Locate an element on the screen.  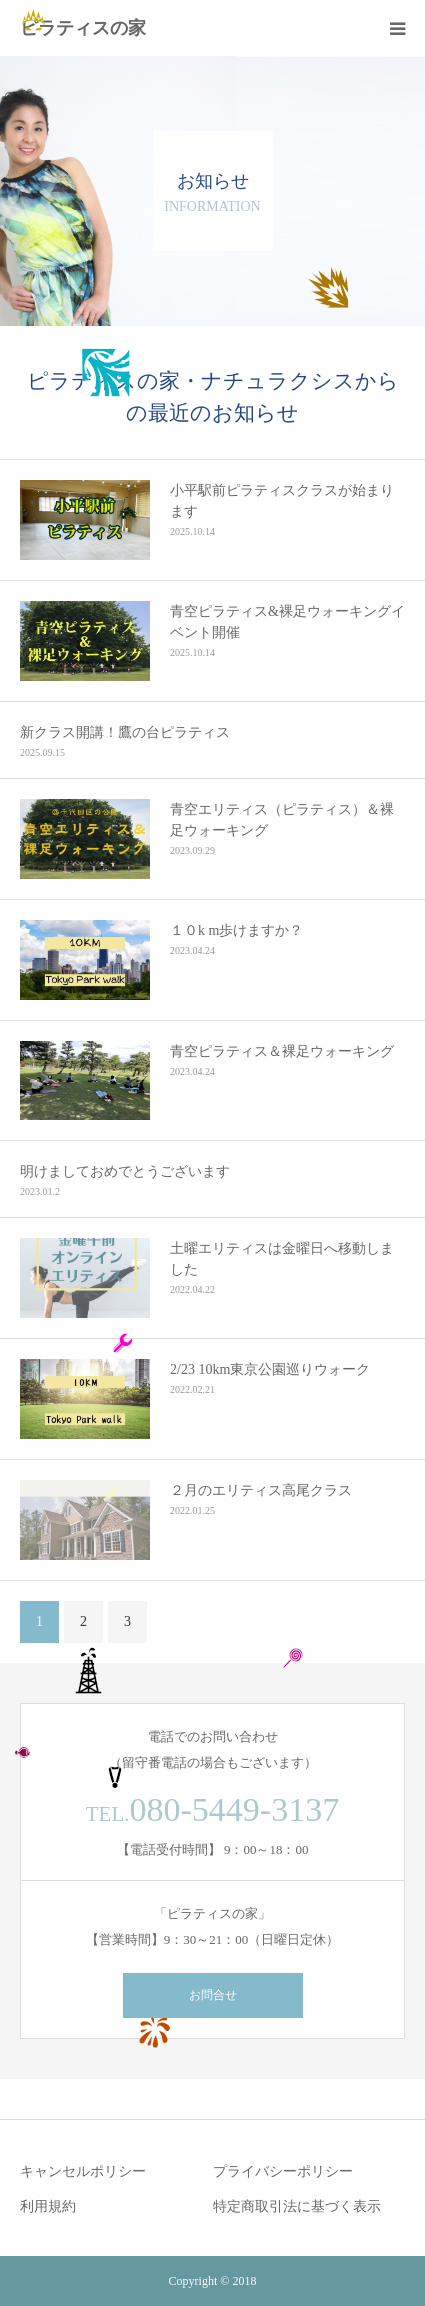
access settings or configuration options is located at coordinates (123, 1343).